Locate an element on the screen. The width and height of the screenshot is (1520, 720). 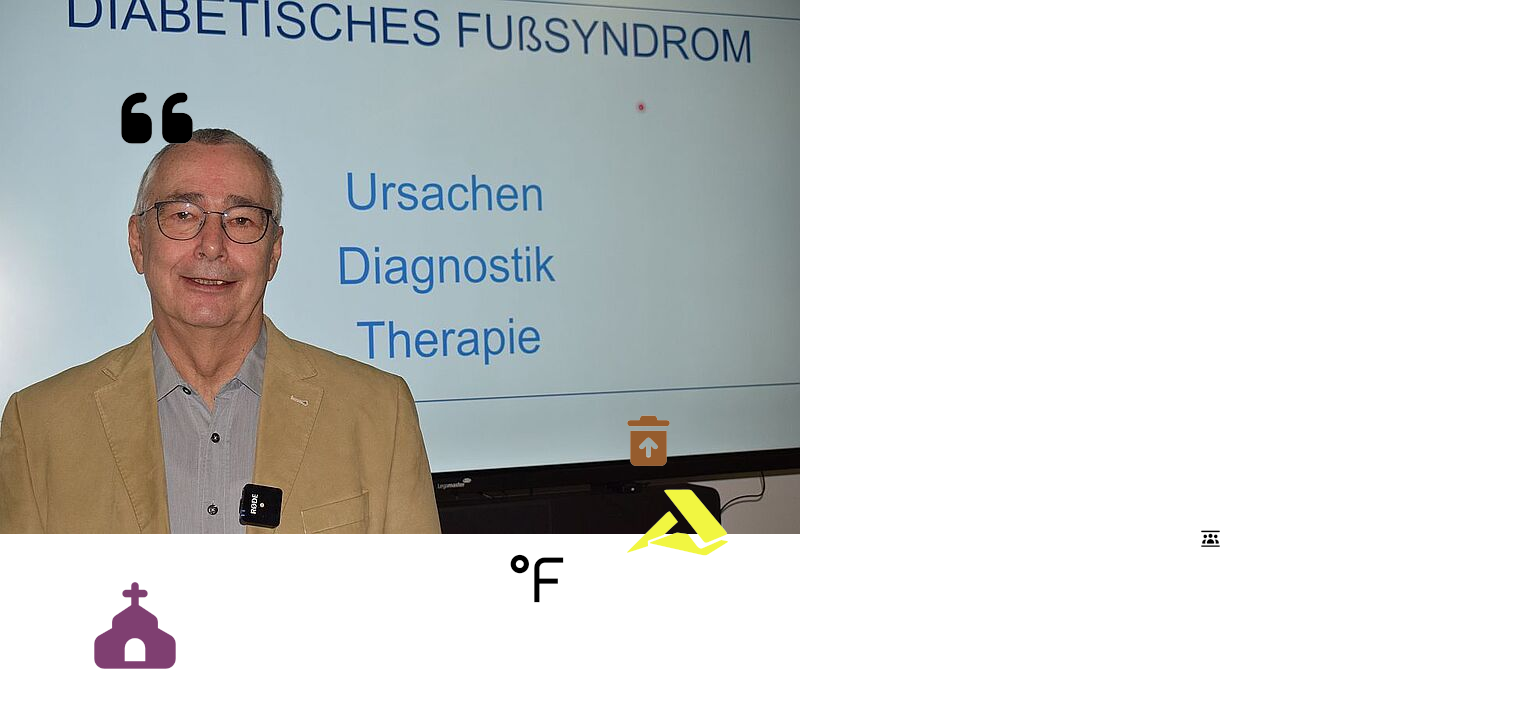
restore item from trash is located at coordinates (648, 441).